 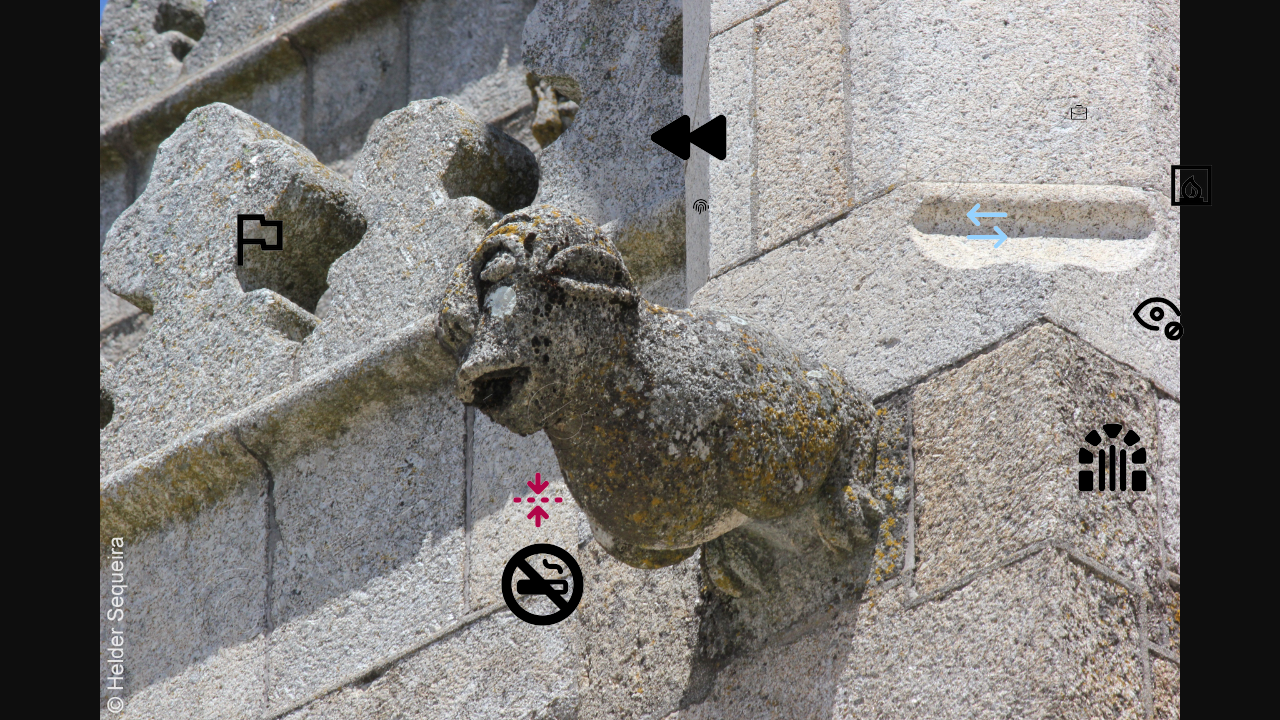 What do you see at coordinates (1112, 457) in the screenshot?
I see `access dungeon or castle-themed game content` at bounding box center [1112, 457].